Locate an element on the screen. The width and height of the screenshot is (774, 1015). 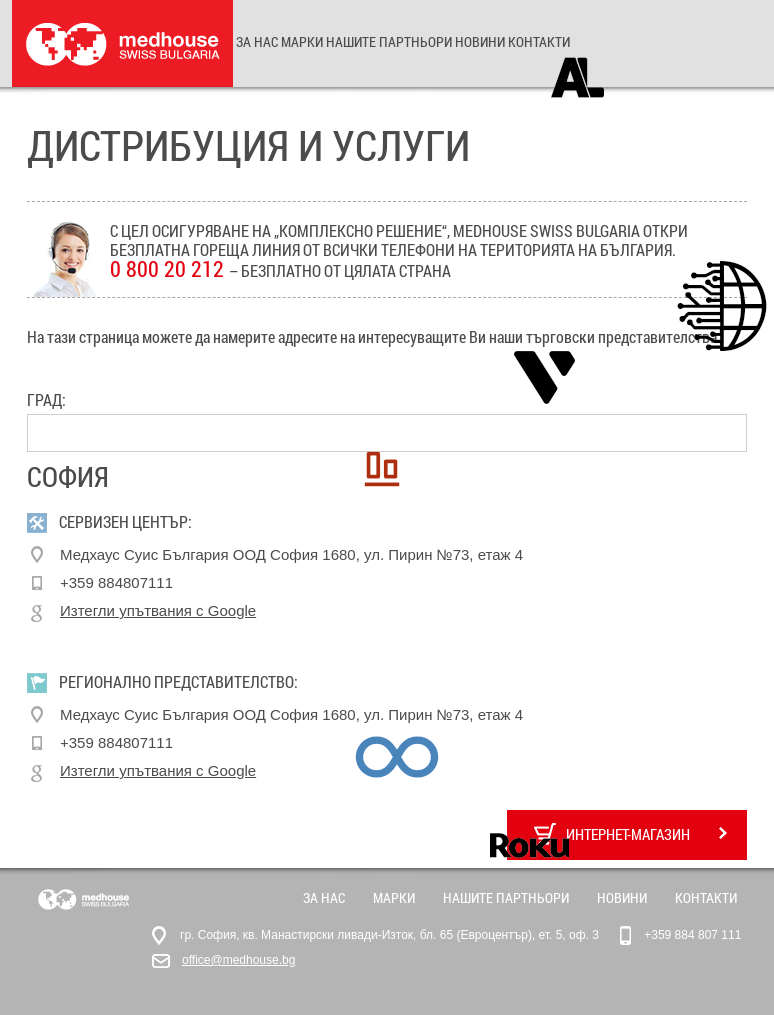
open the Roku app is located at coordinates (529, 845).